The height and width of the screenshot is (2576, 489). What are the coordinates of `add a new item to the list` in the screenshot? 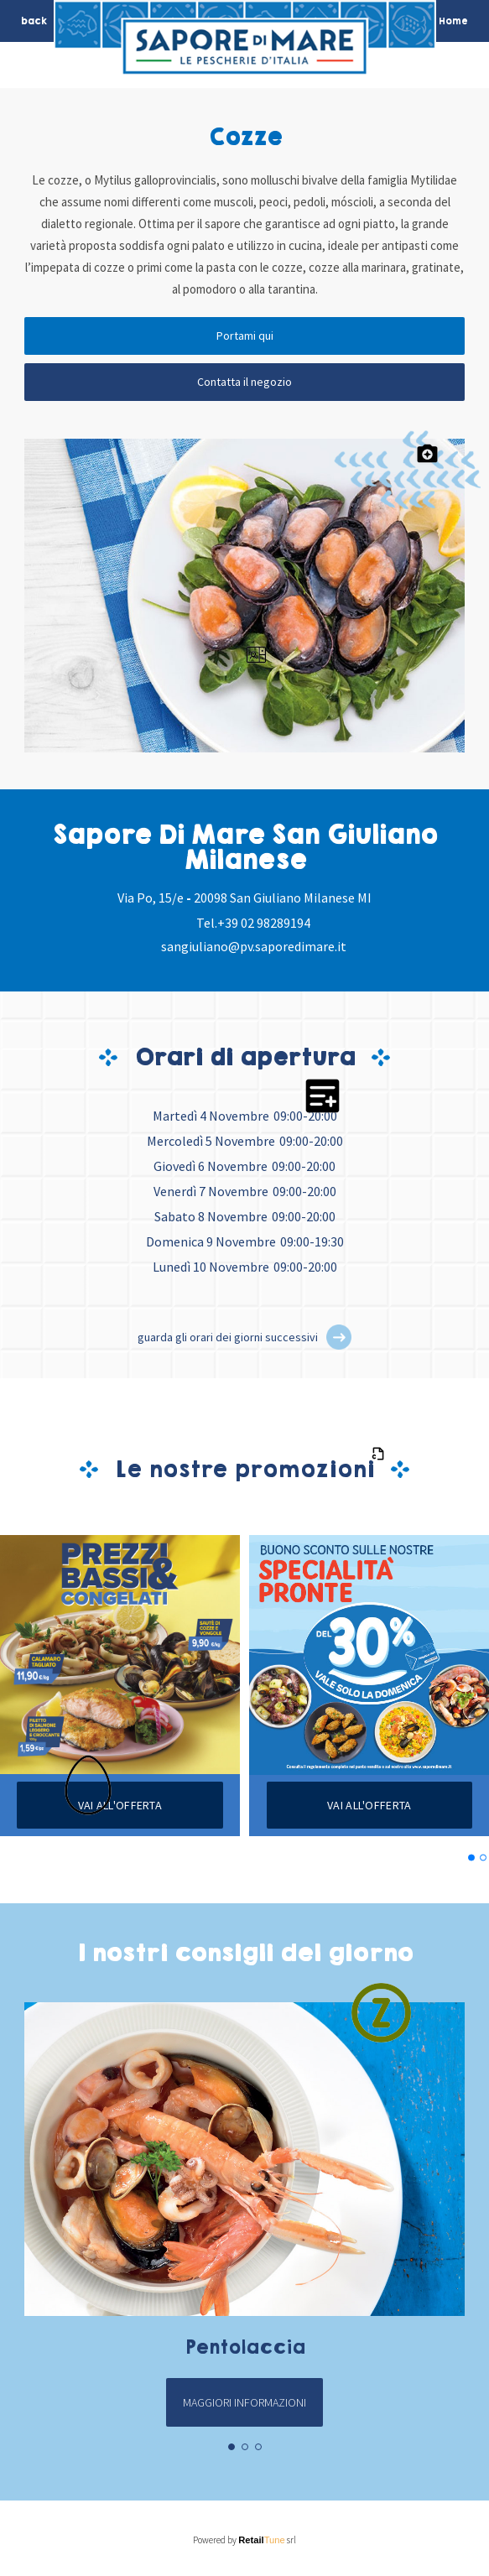 It's located at (322, 1095).